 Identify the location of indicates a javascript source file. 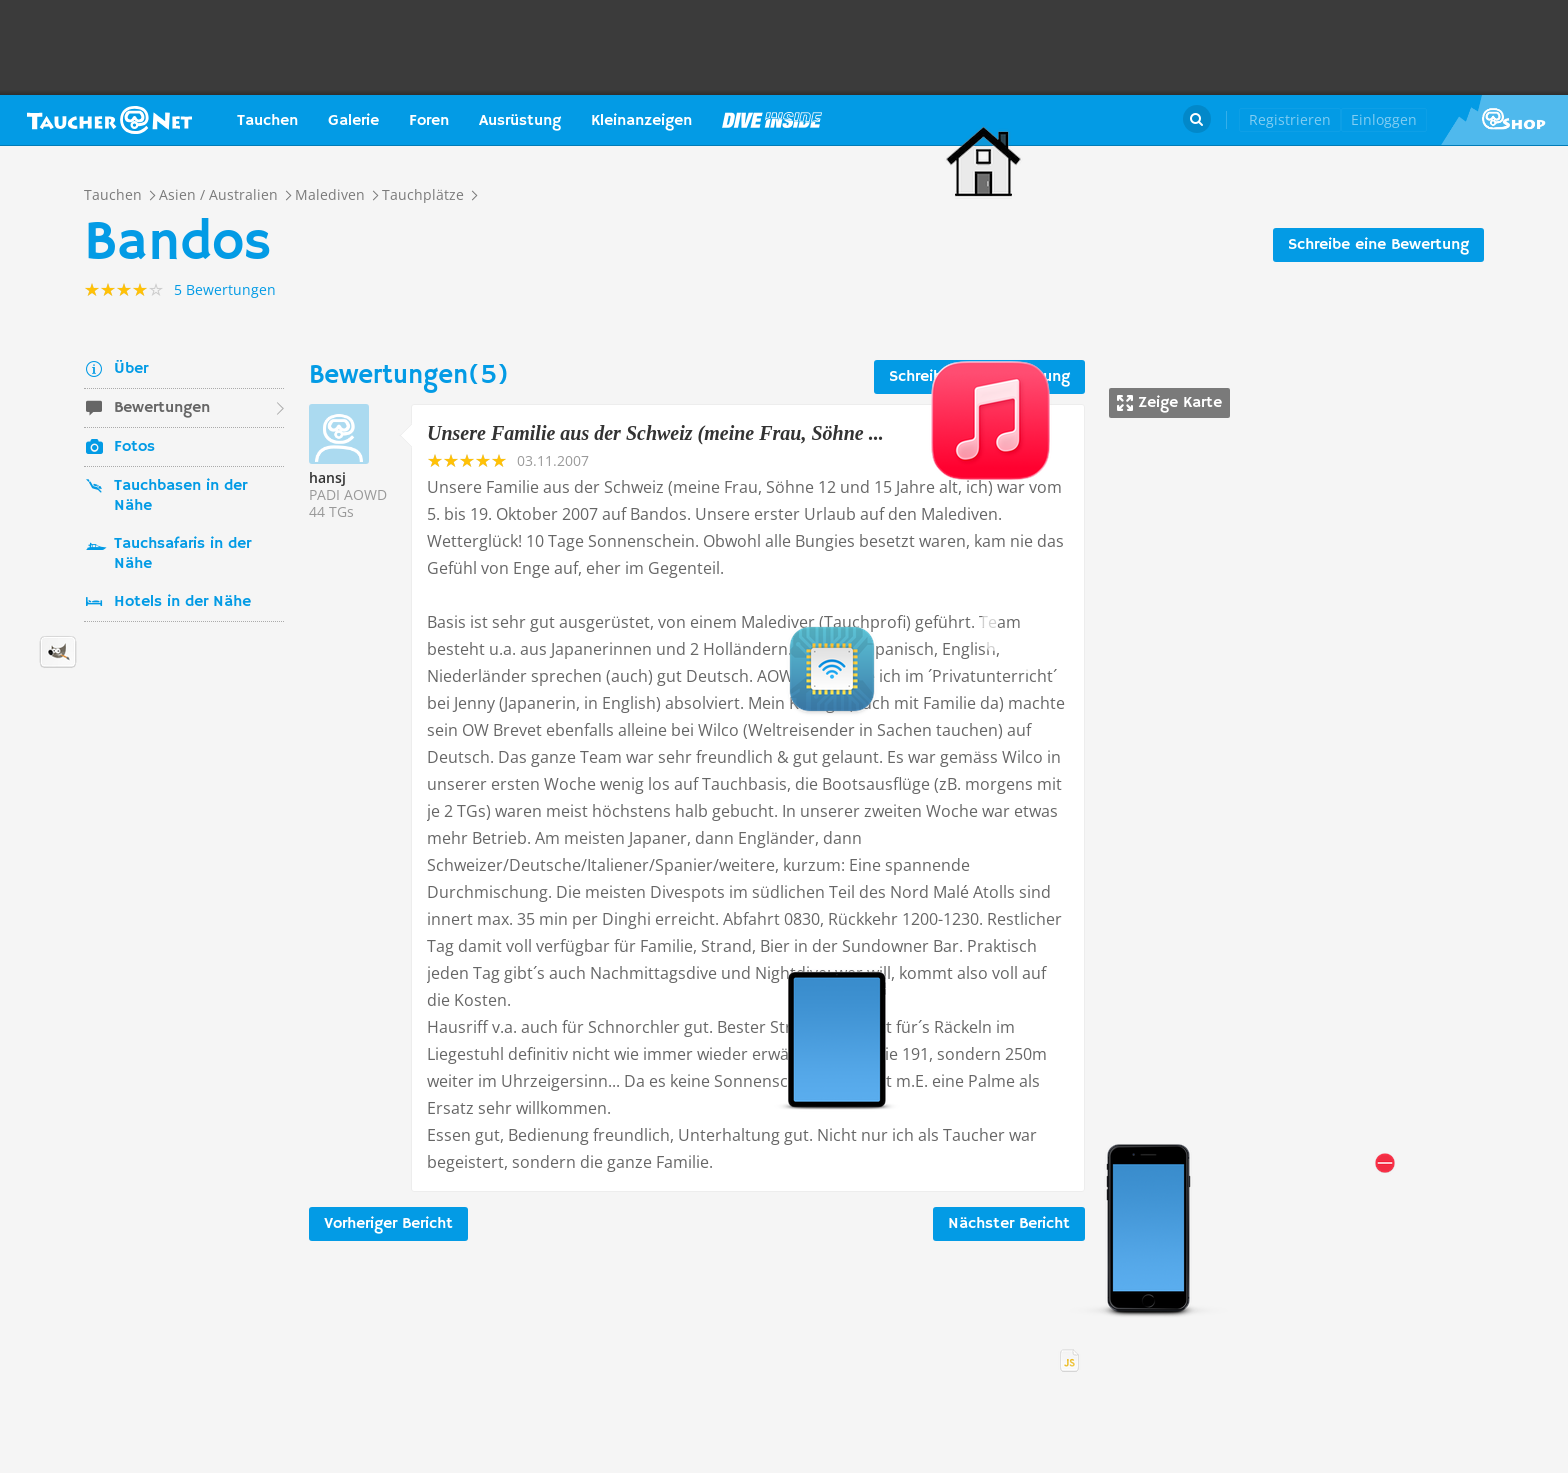
(1069, 1360).